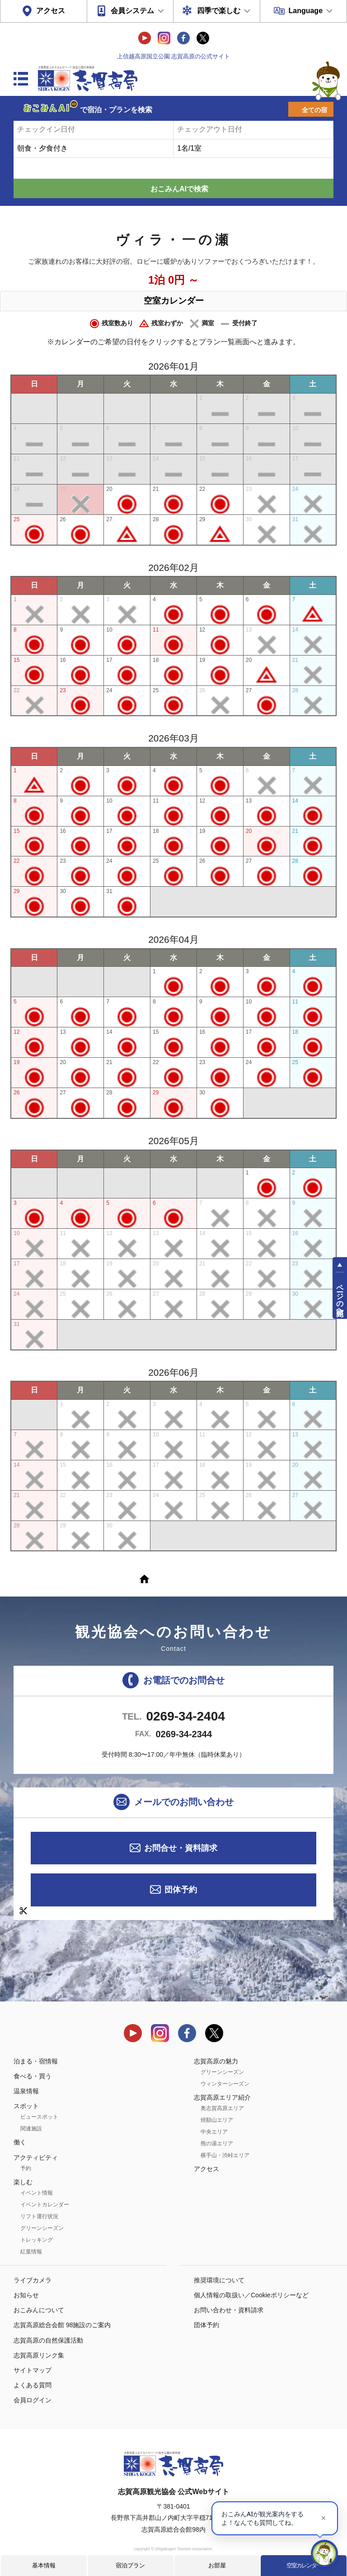 The image size is (347, 2576). I want to click on navigate to home screen, so click(144, 1579).